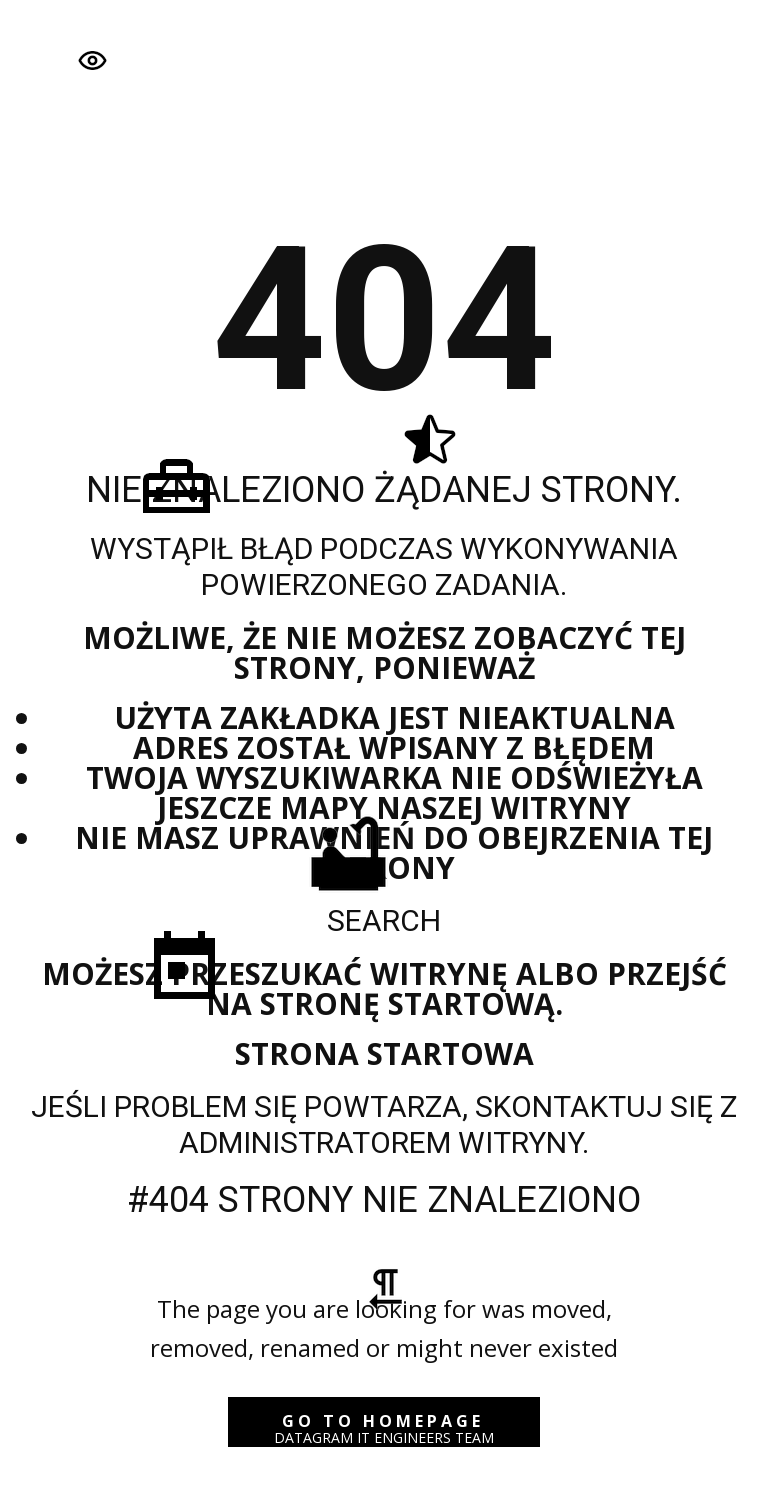  Describe the element at coordinates (348, 853) in the screenshot. I see `indicates bathroom amenities available` at that location.